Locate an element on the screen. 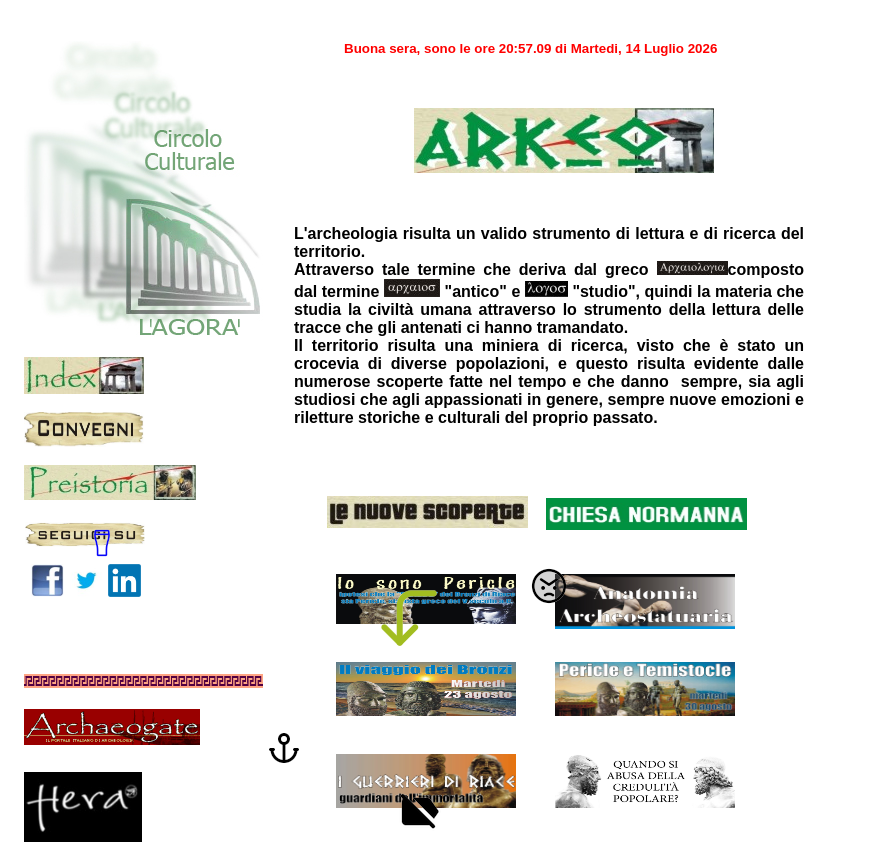 The image size is (893, 845). react with anger to a post or message is located at coordinates (549, 586).